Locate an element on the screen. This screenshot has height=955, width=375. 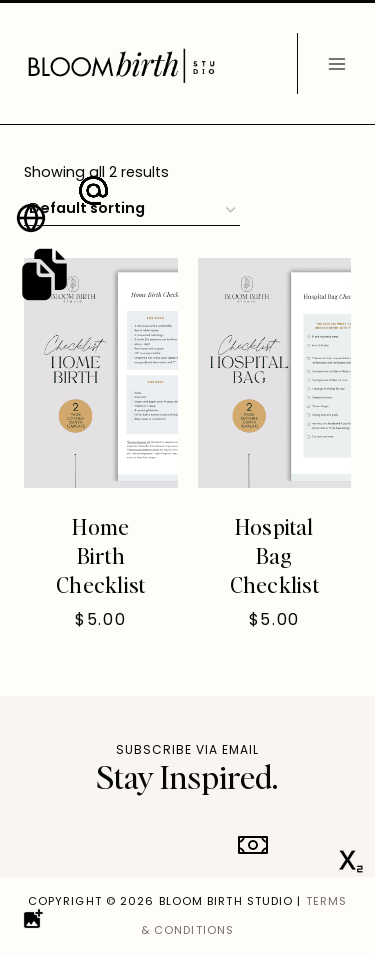
switch to global or international settings is located at coordinates (31, 218).